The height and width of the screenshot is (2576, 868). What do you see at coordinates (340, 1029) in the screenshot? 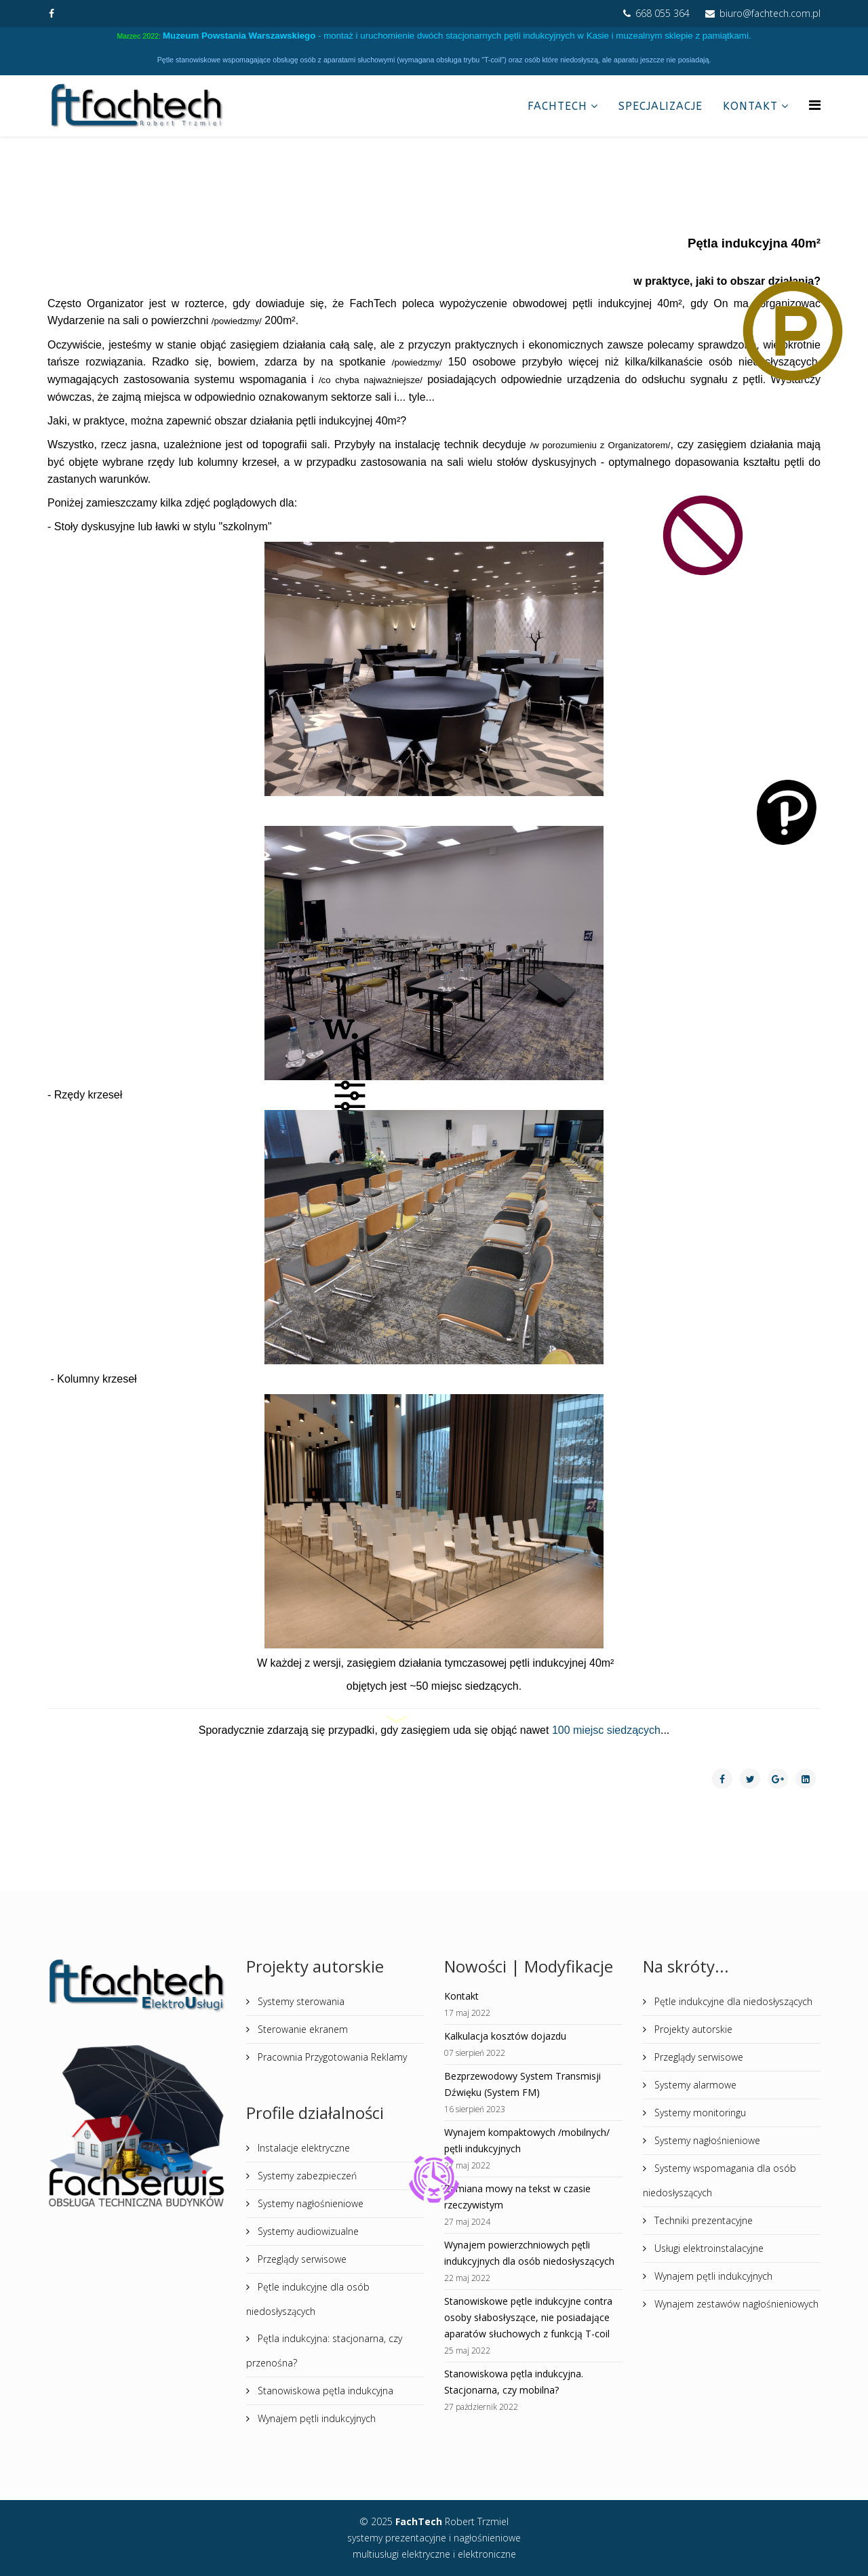
I see `open the Write.as blogging platform` at bounding box center [340, 1029].